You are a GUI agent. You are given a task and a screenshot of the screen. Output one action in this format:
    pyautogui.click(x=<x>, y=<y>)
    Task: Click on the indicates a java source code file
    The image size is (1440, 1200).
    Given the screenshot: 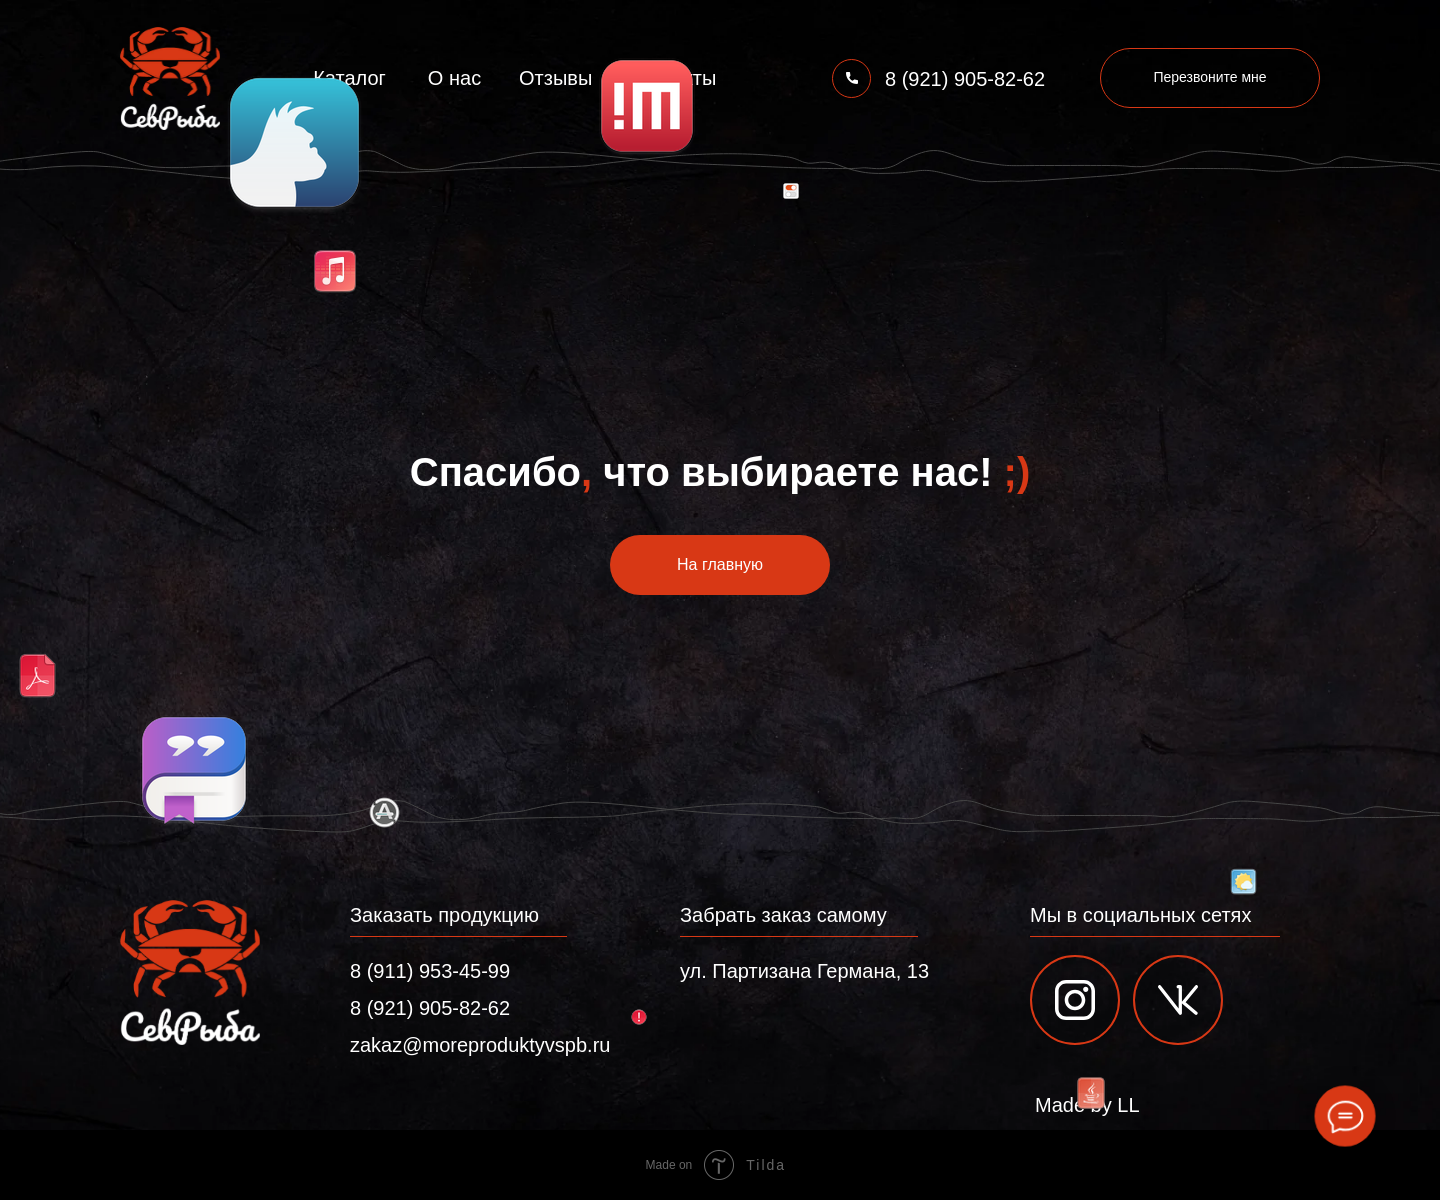 What is the action you would take?
    pyautogui.click(x=1091, y=1093)
    